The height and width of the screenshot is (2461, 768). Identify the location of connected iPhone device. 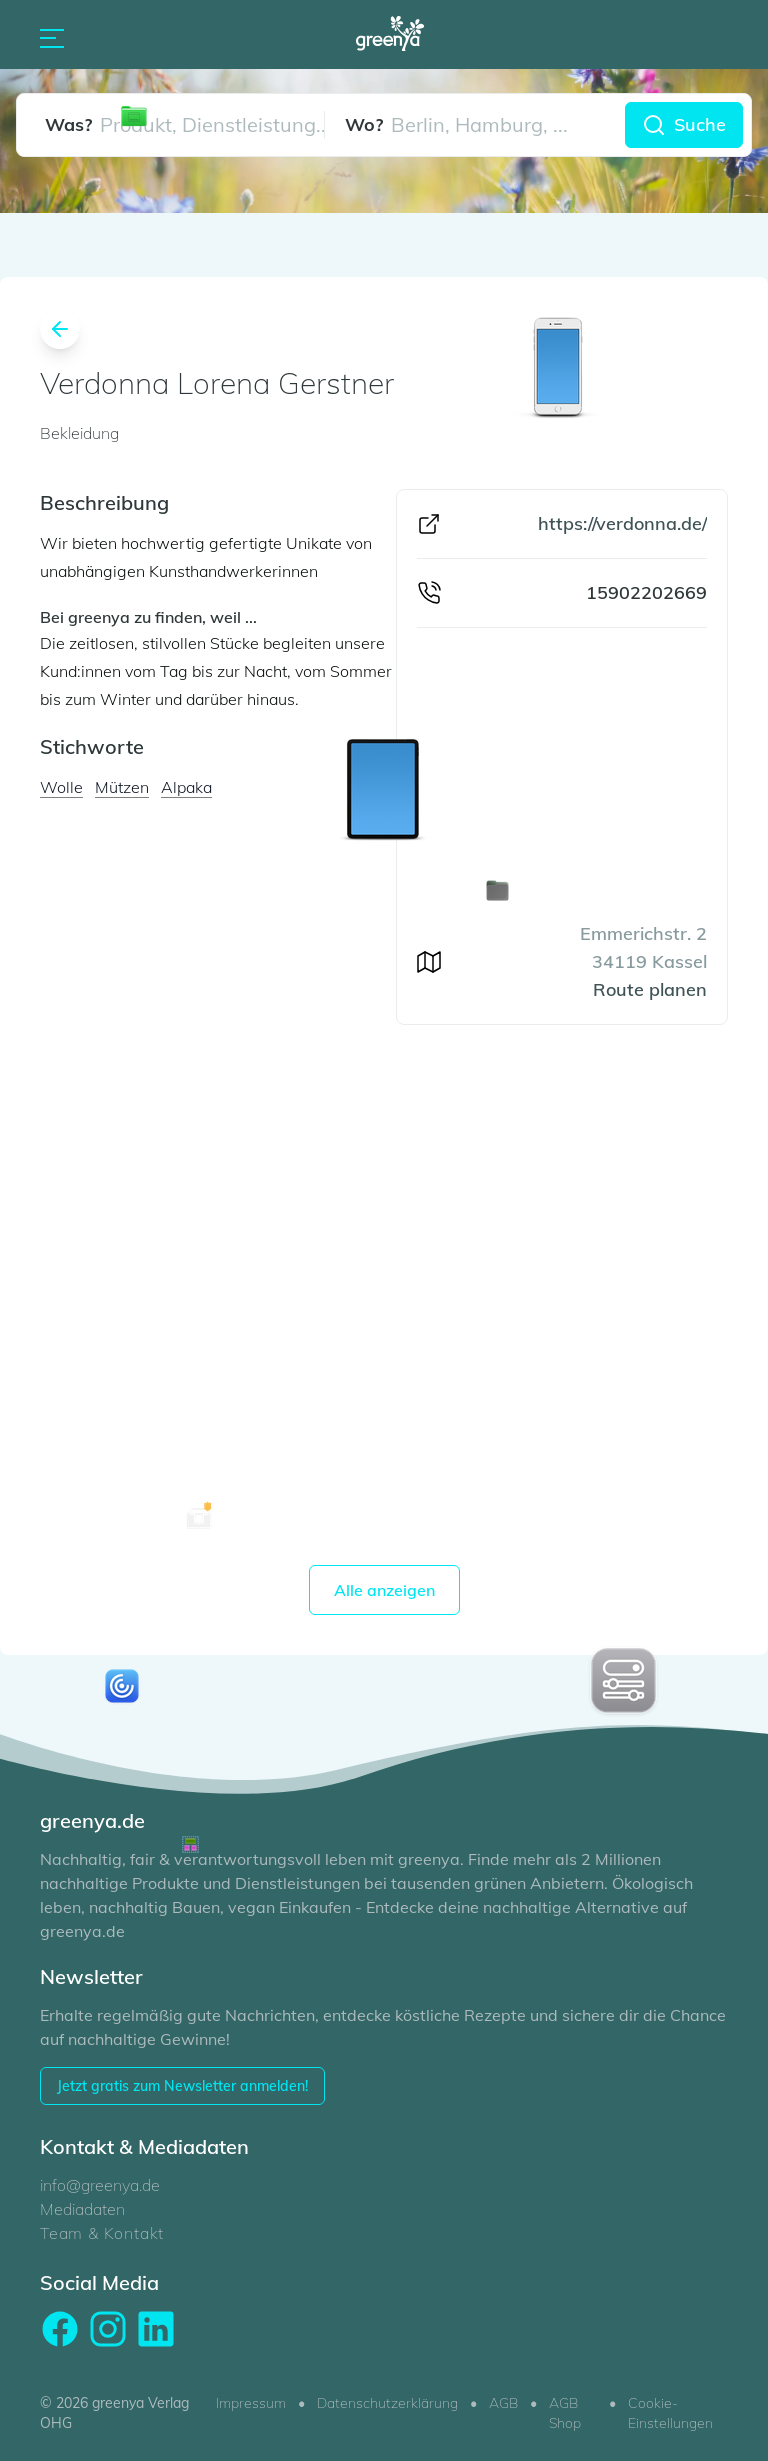
(558, 368).